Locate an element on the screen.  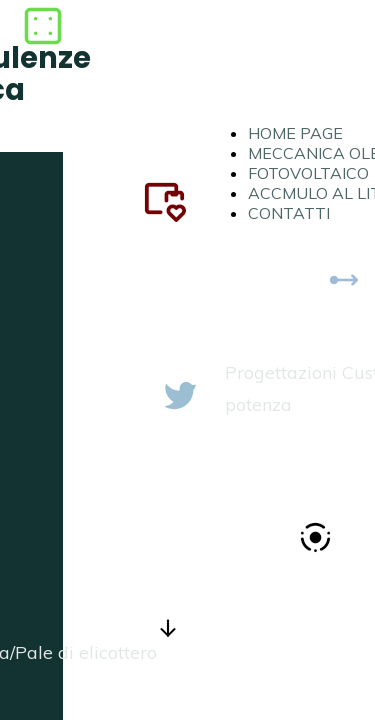
randomize or shuffle content is located at coordinates (43, 26).